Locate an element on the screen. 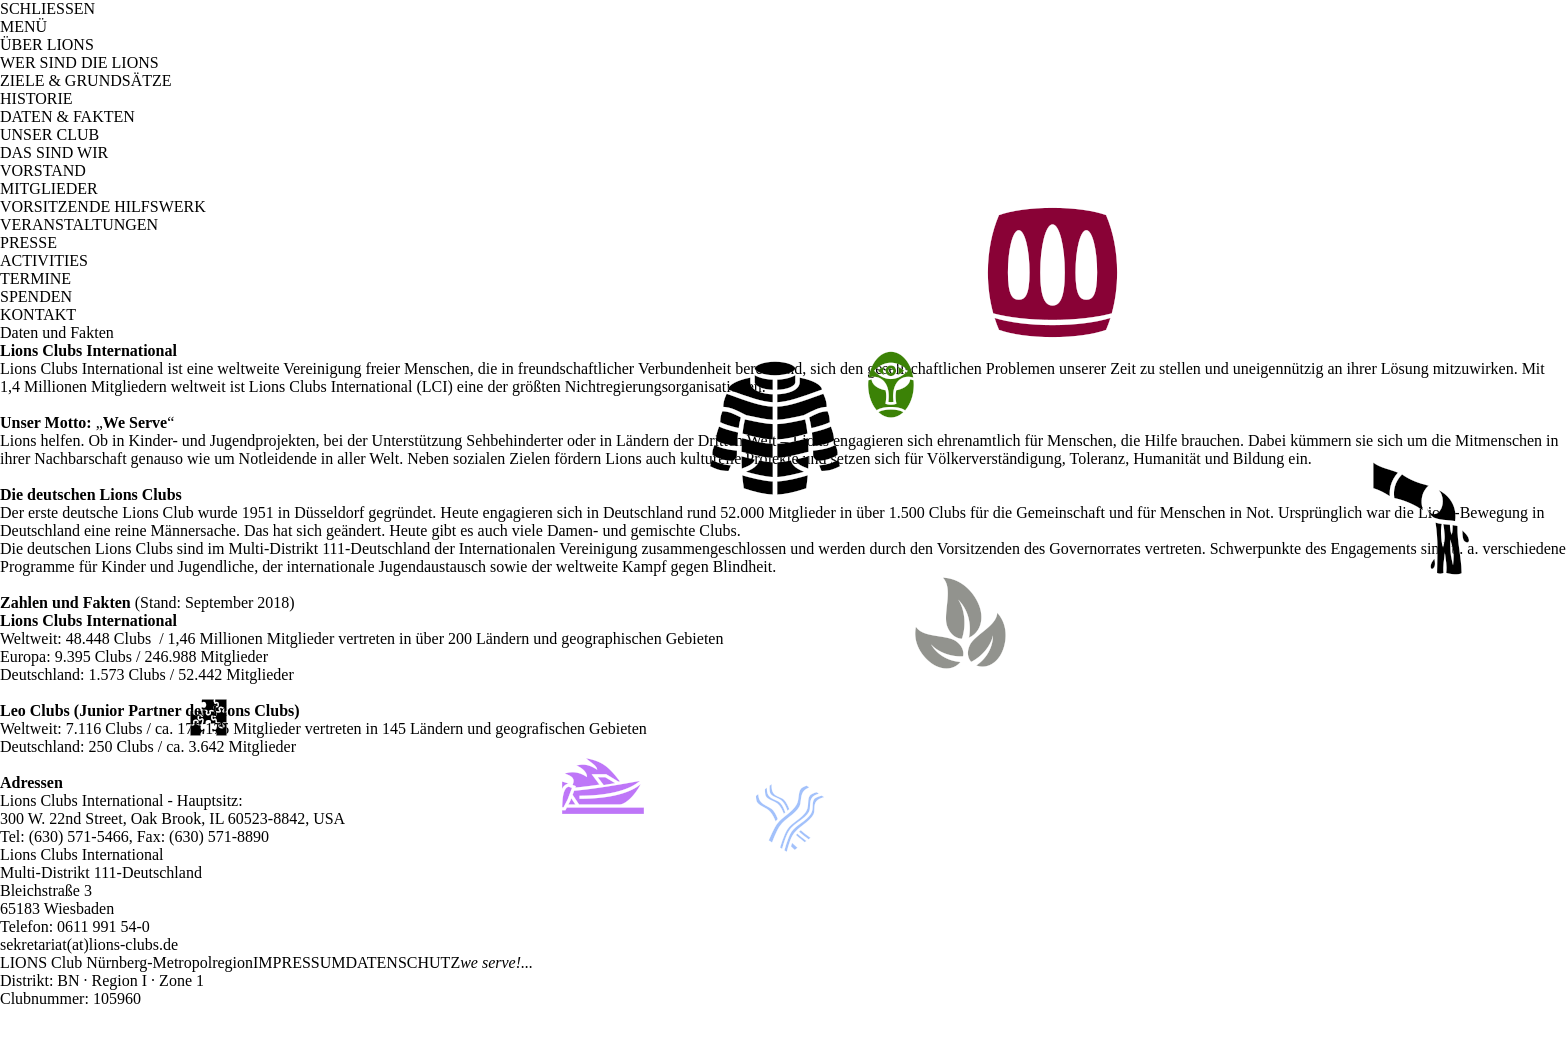 Image resolution: width=1568 pixels, height=1044 pixels. indicates eco-friendly or organic option is located at coordinates (961, 623).